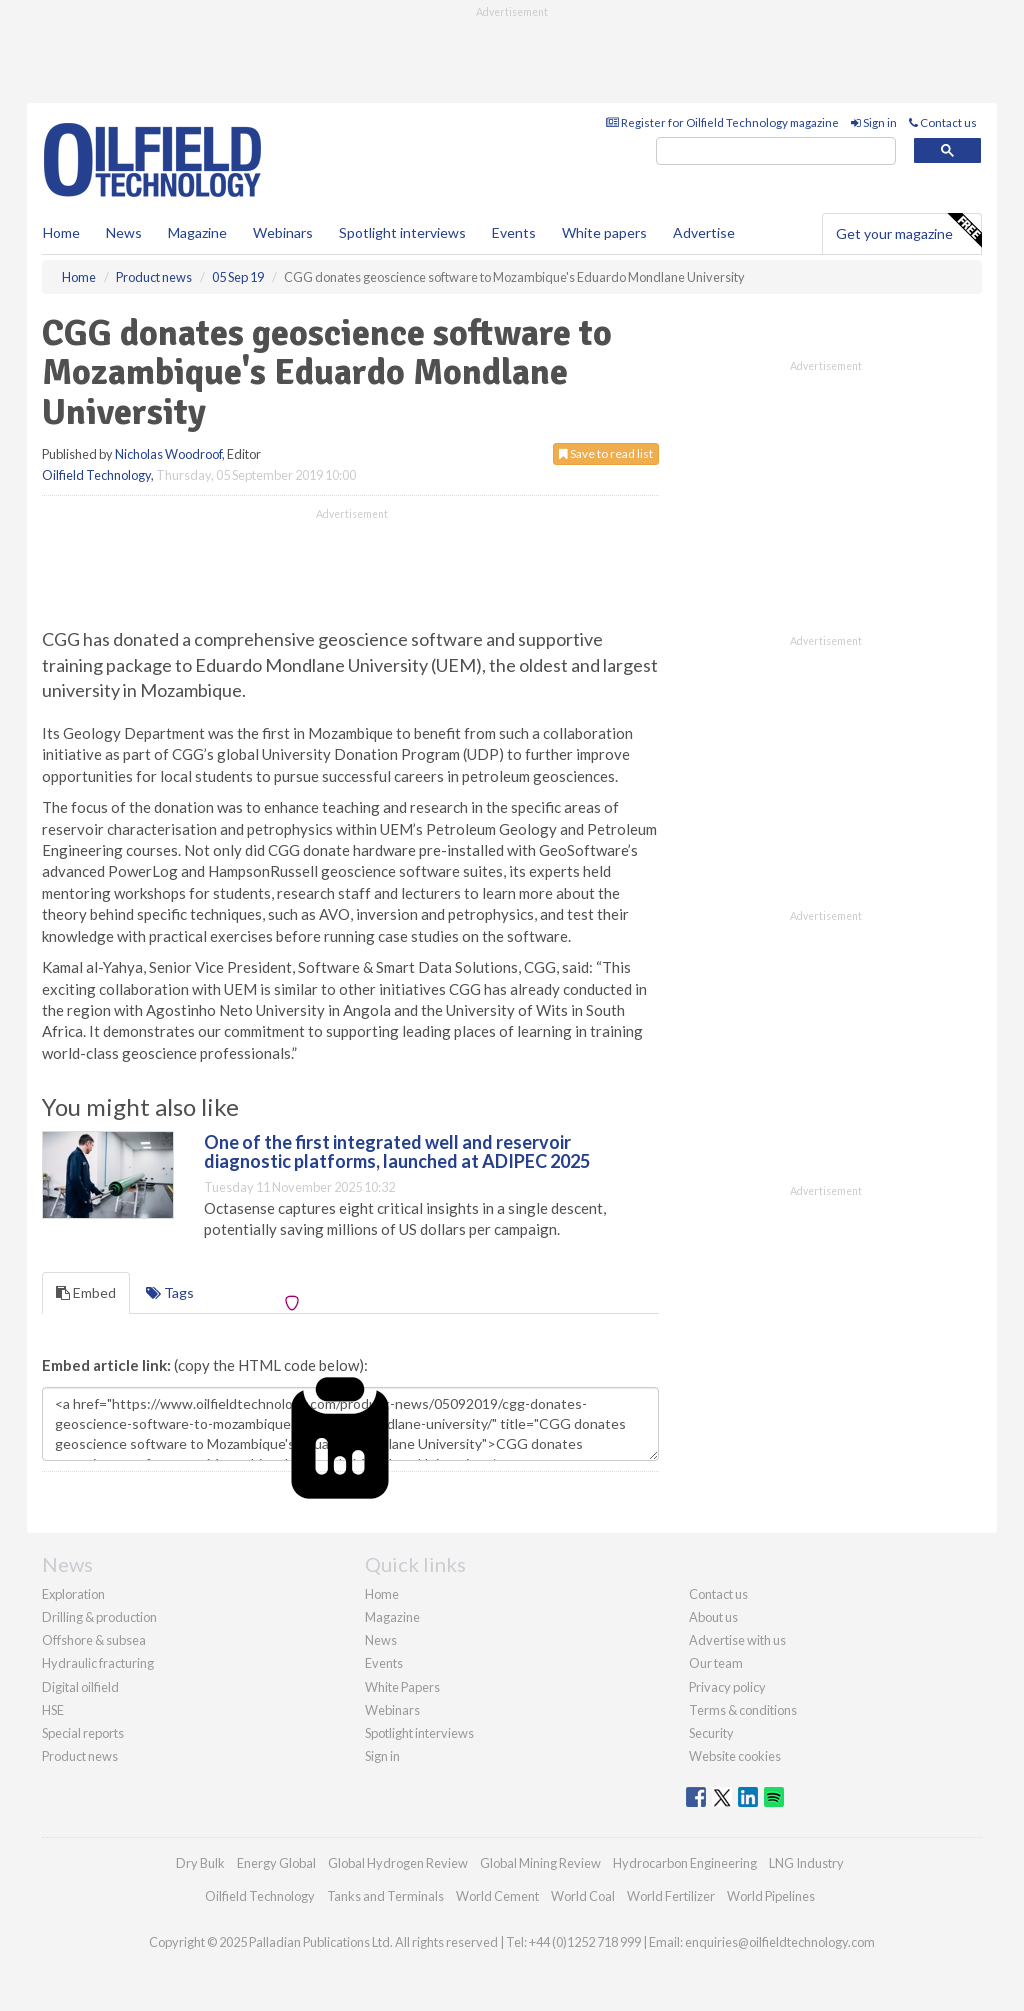  What do you see at coordinates (292, 1303) in the screenshot?
I see `access music or guitar-related features` at bounding box center [292, 1303].